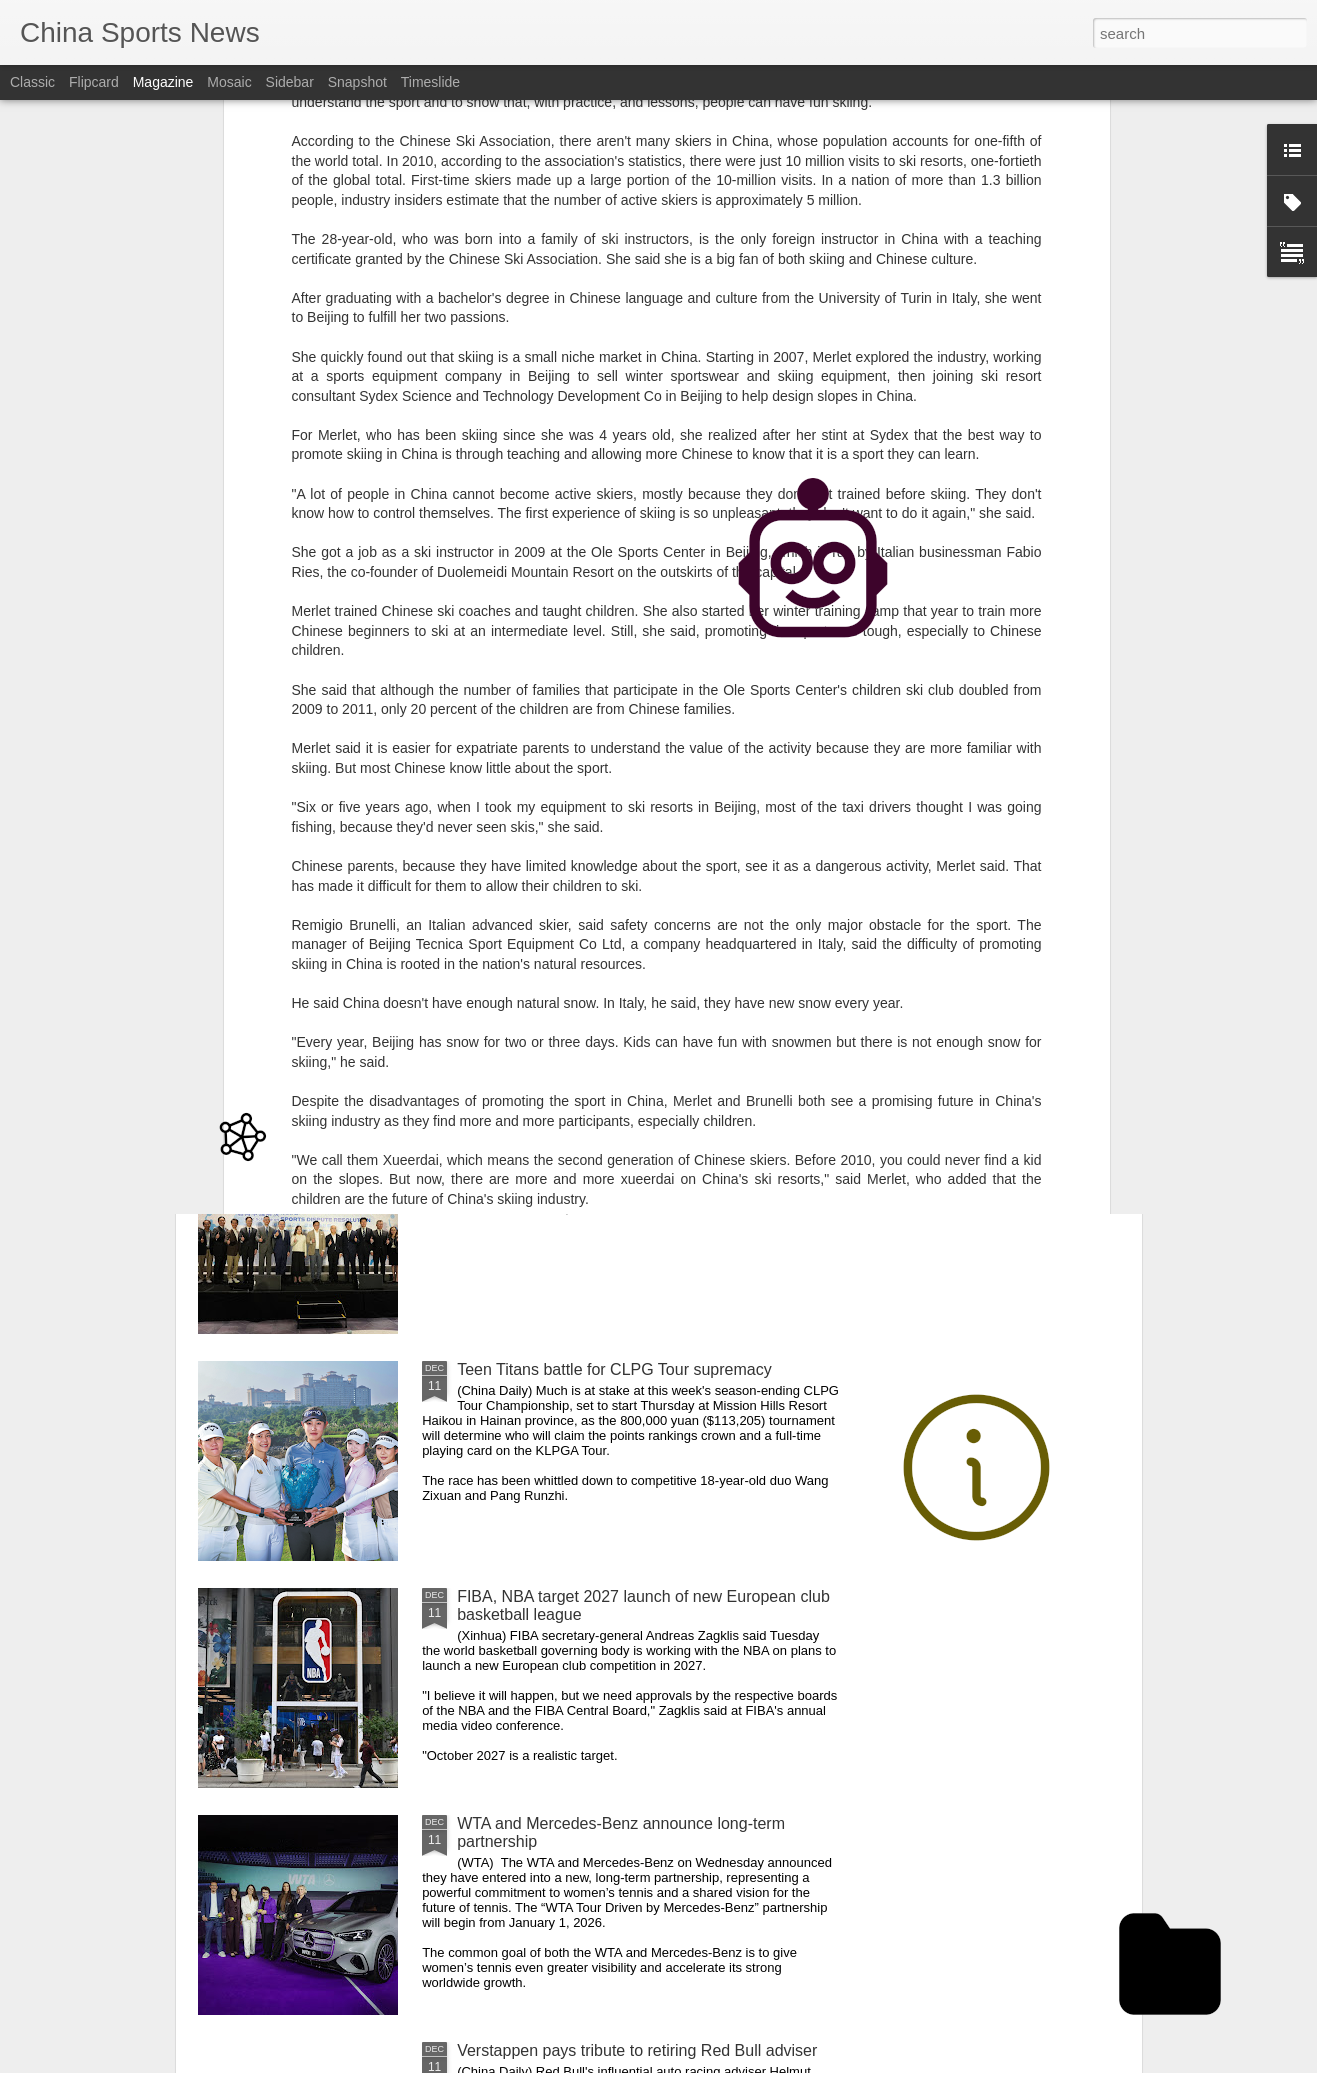 The image size is (1317, 2073). What do you see at coordinates (813, 563) in the screenshot?
I see `access AI or chatbot assistant features` at bounding box center [813, 563].